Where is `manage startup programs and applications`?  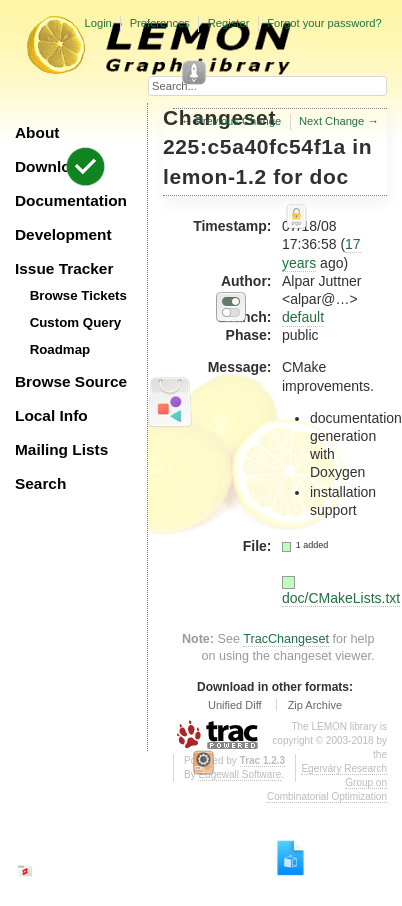
manage startup programs and applications is located at coordinates (194, 73).